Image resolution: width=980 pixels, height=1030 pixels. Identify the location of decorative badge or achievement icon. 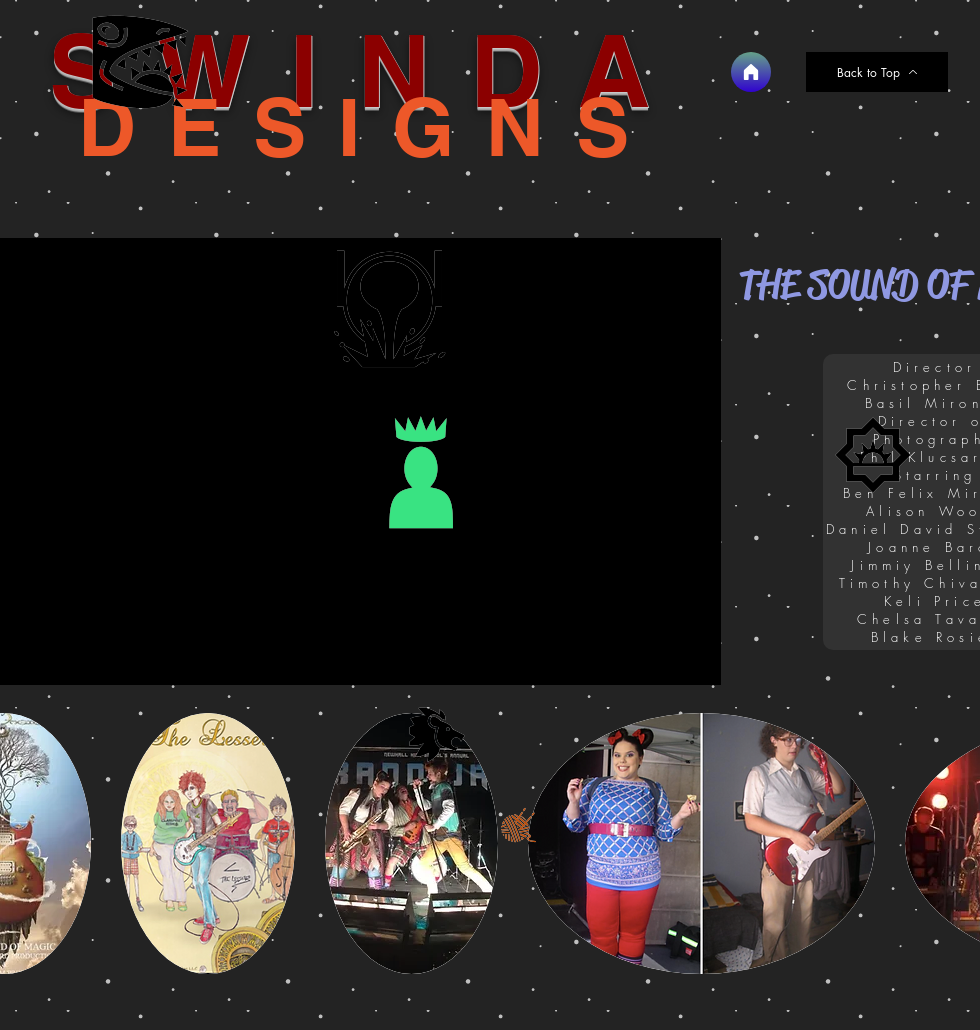
(873, 455).